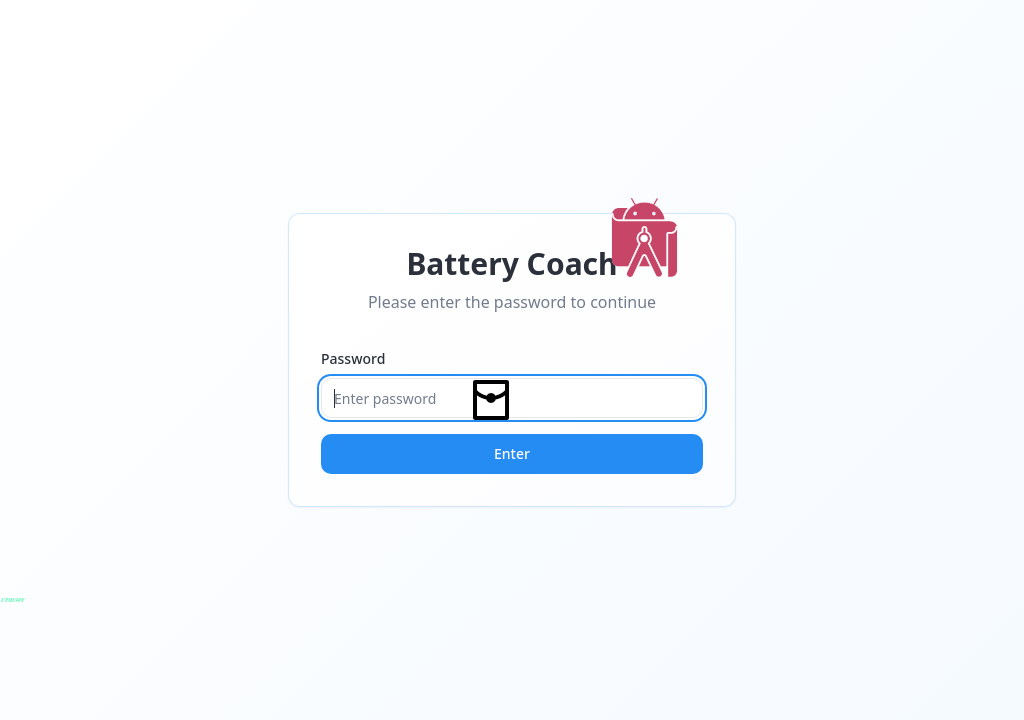 The width and height of the screenshot is (1024, 720). What do you see at coordinates (644, 237) in the screenshot?
I see `open android studio` at bounding box center [644, 237].